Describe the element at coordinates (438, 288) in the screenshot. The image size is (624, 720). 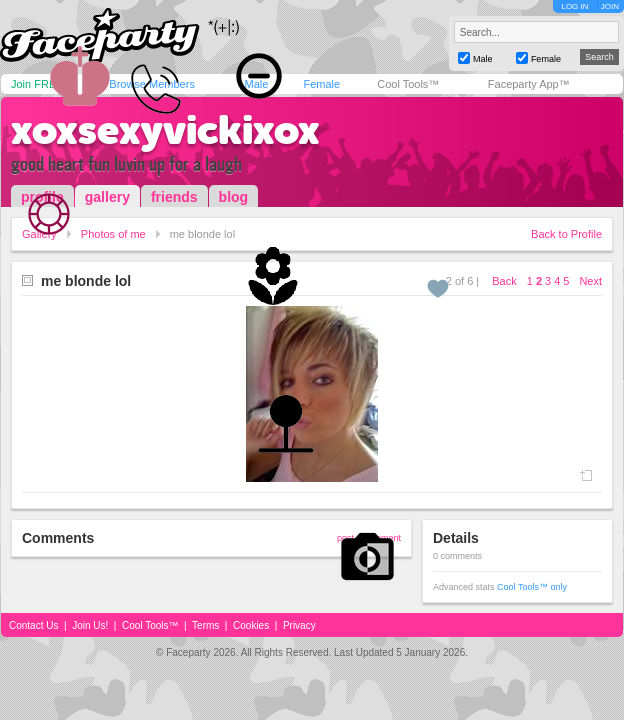
I see `add to favorites` at that location.